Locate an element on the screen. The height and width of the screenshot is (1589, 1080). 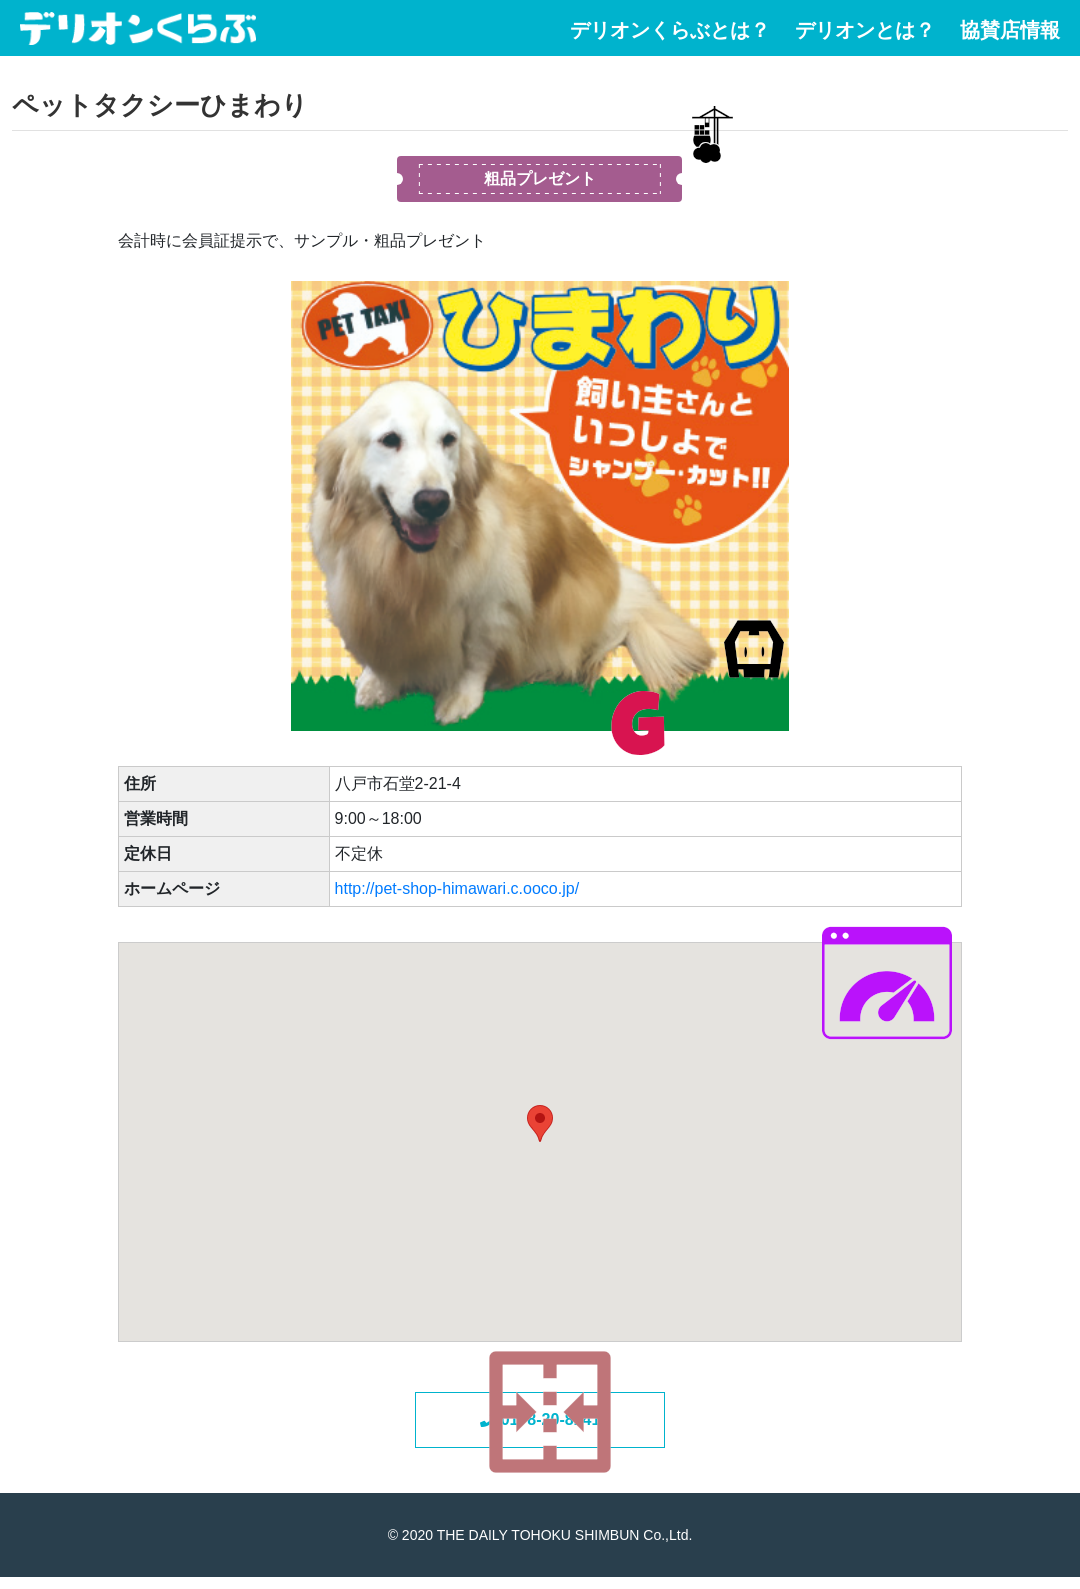
apache cordova framework logo is located at coordinates (754, 649).